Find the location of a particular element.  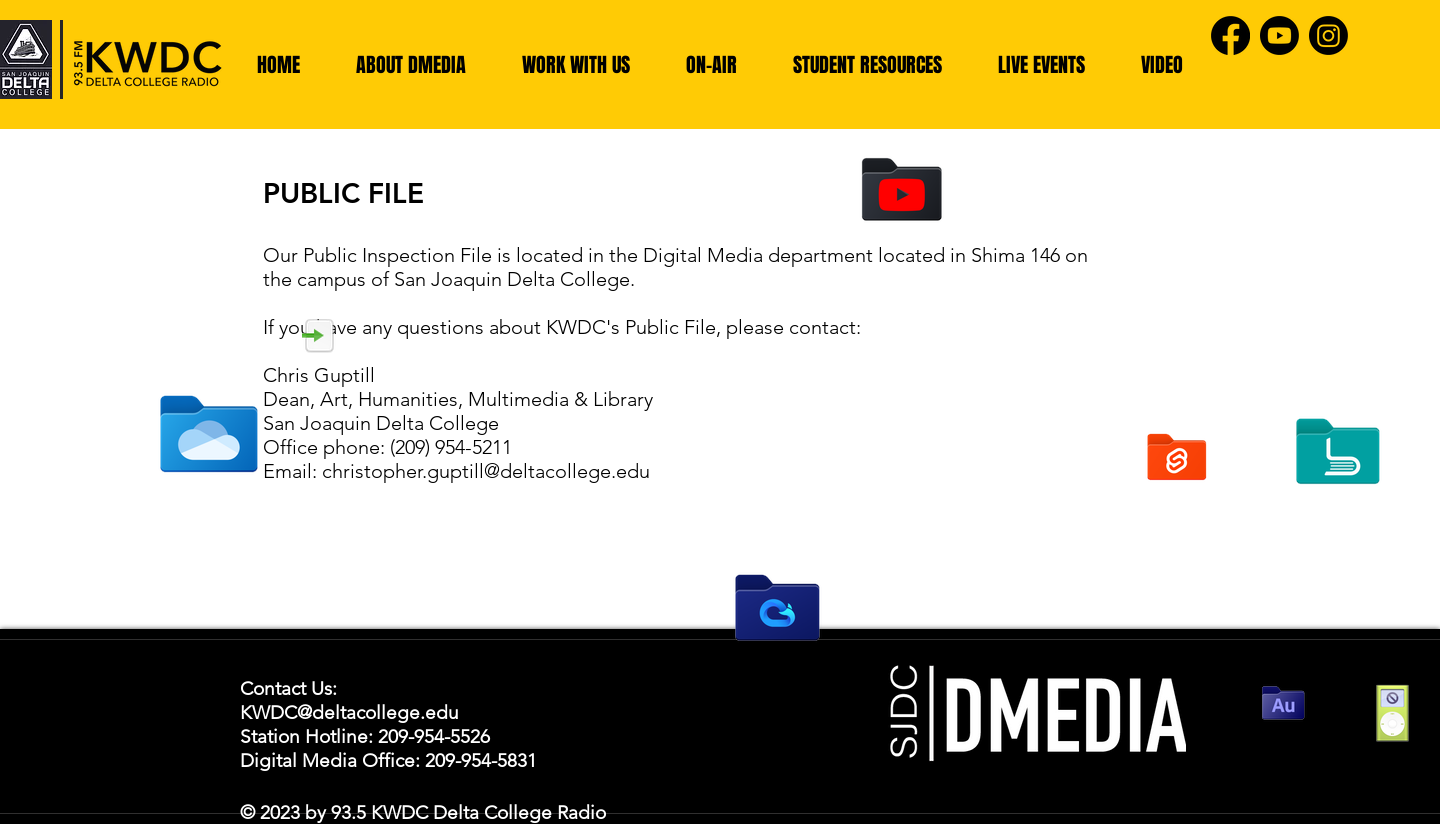

open folder containing youtube downloads is located at coordinates (901, 191).